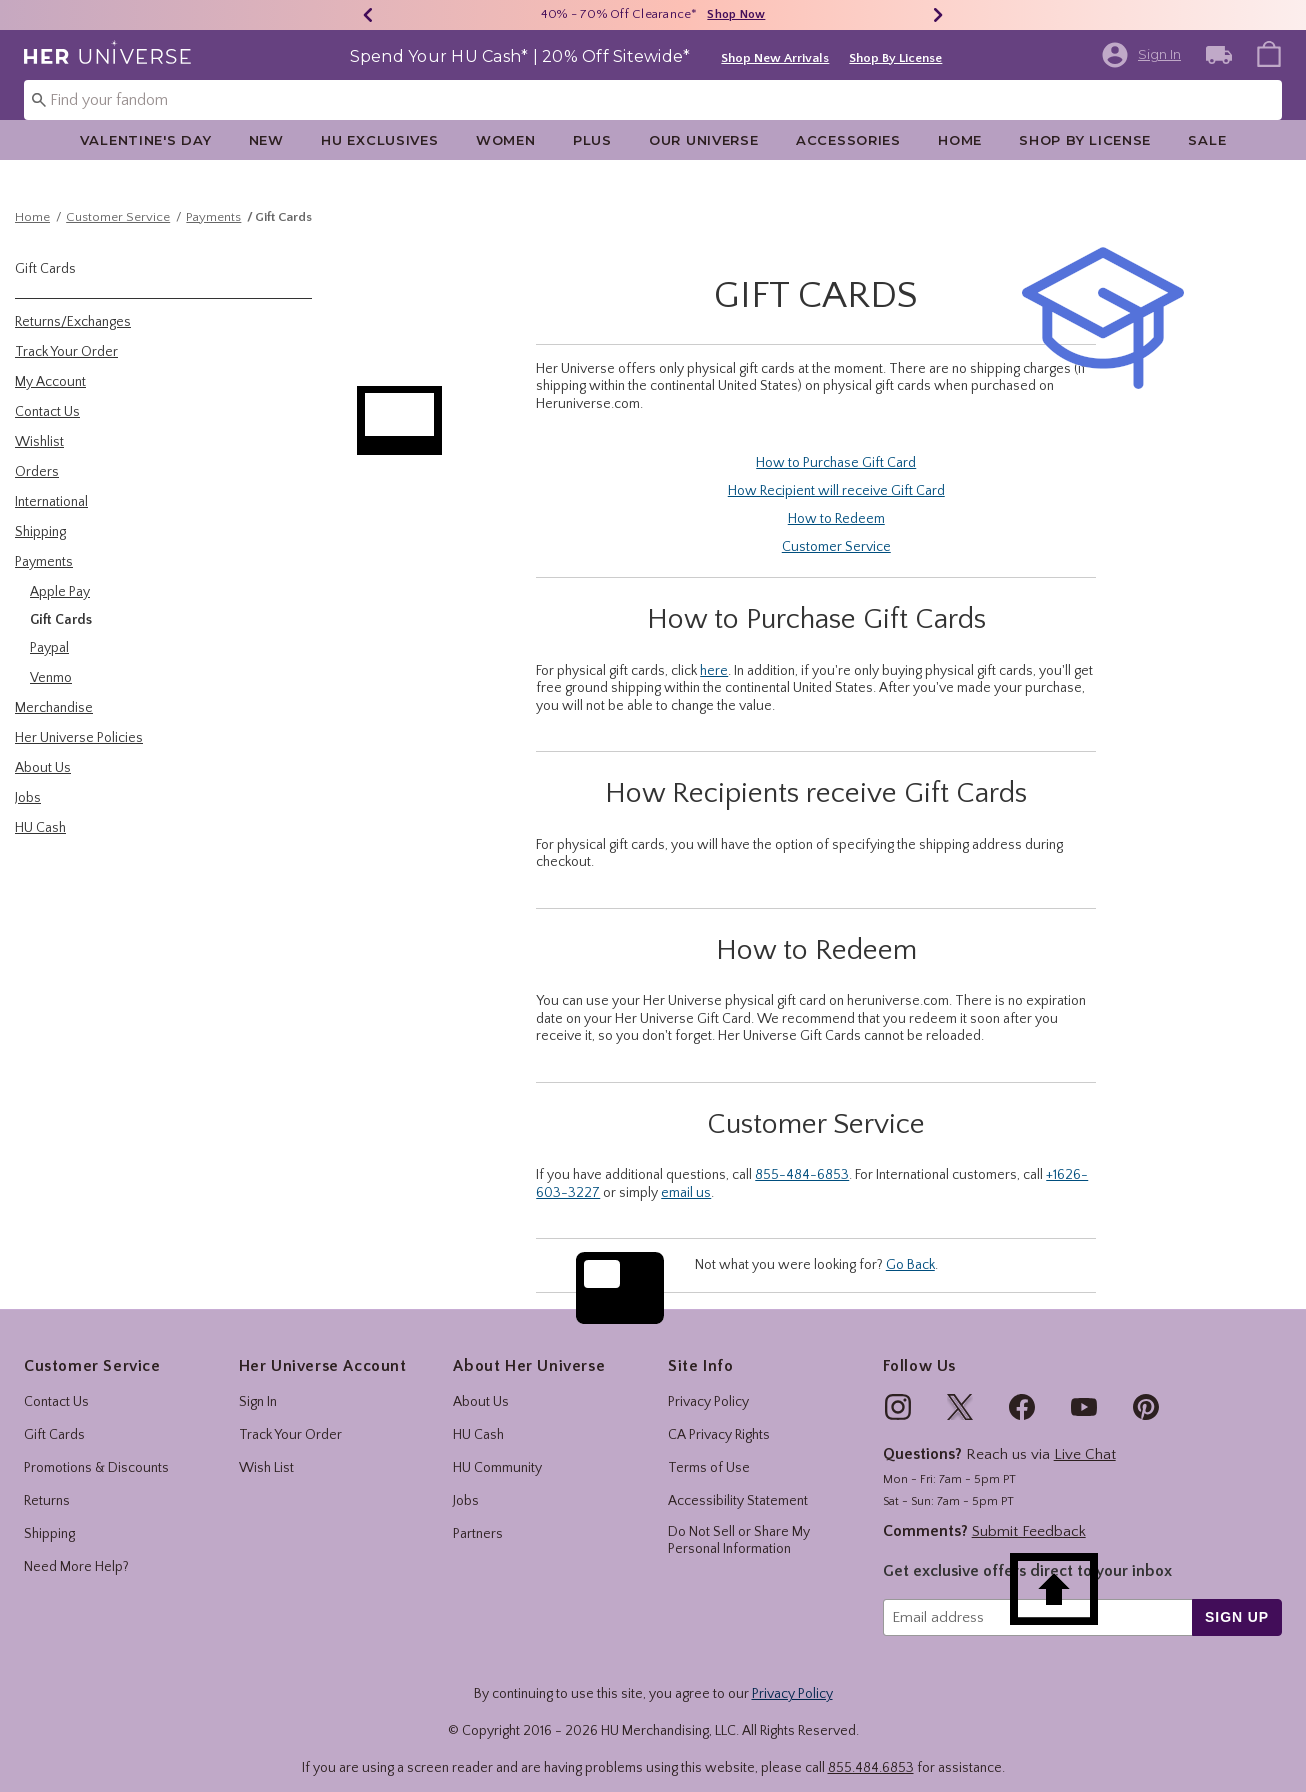 The width and height of the screenshot is (1306, 1792). What do you see at coordinates (620, 1288) in the screenshot?
I see `view featured or highlighted video content` at bounding box center [620, 1288].